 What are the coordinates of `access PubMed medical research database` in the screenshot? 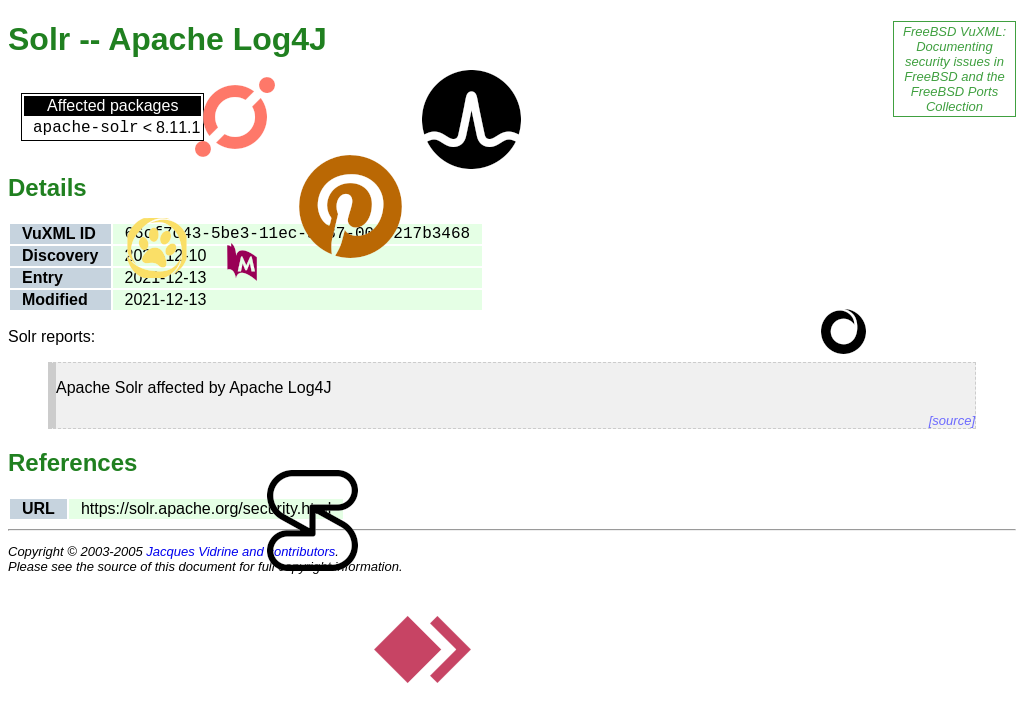 It's located at (242, 262).